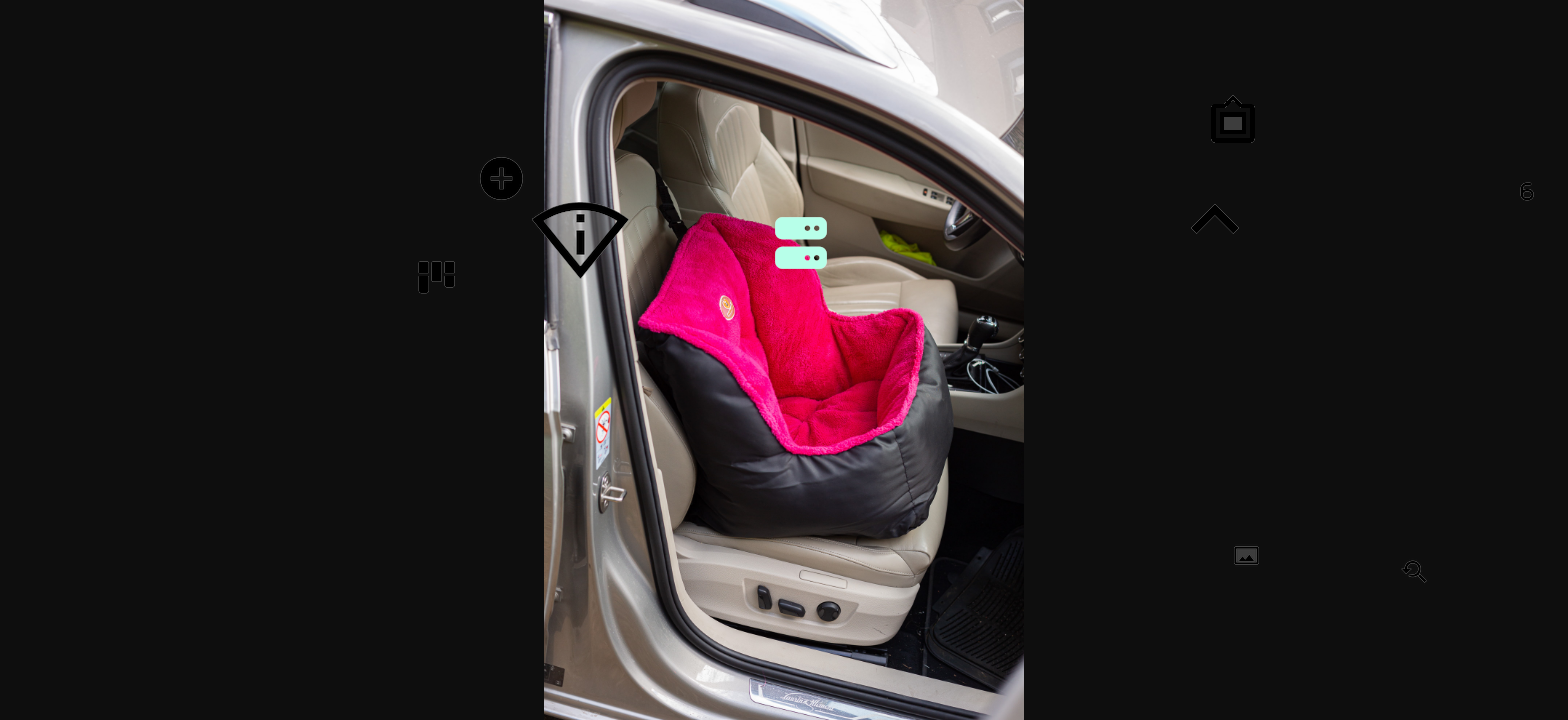 This screenshot has height=720, width=1568. What do you see at coordinates (1246, 555) in the screenshot?
I see `view panorama or landscape photos` at bounding box center [1246, 555].